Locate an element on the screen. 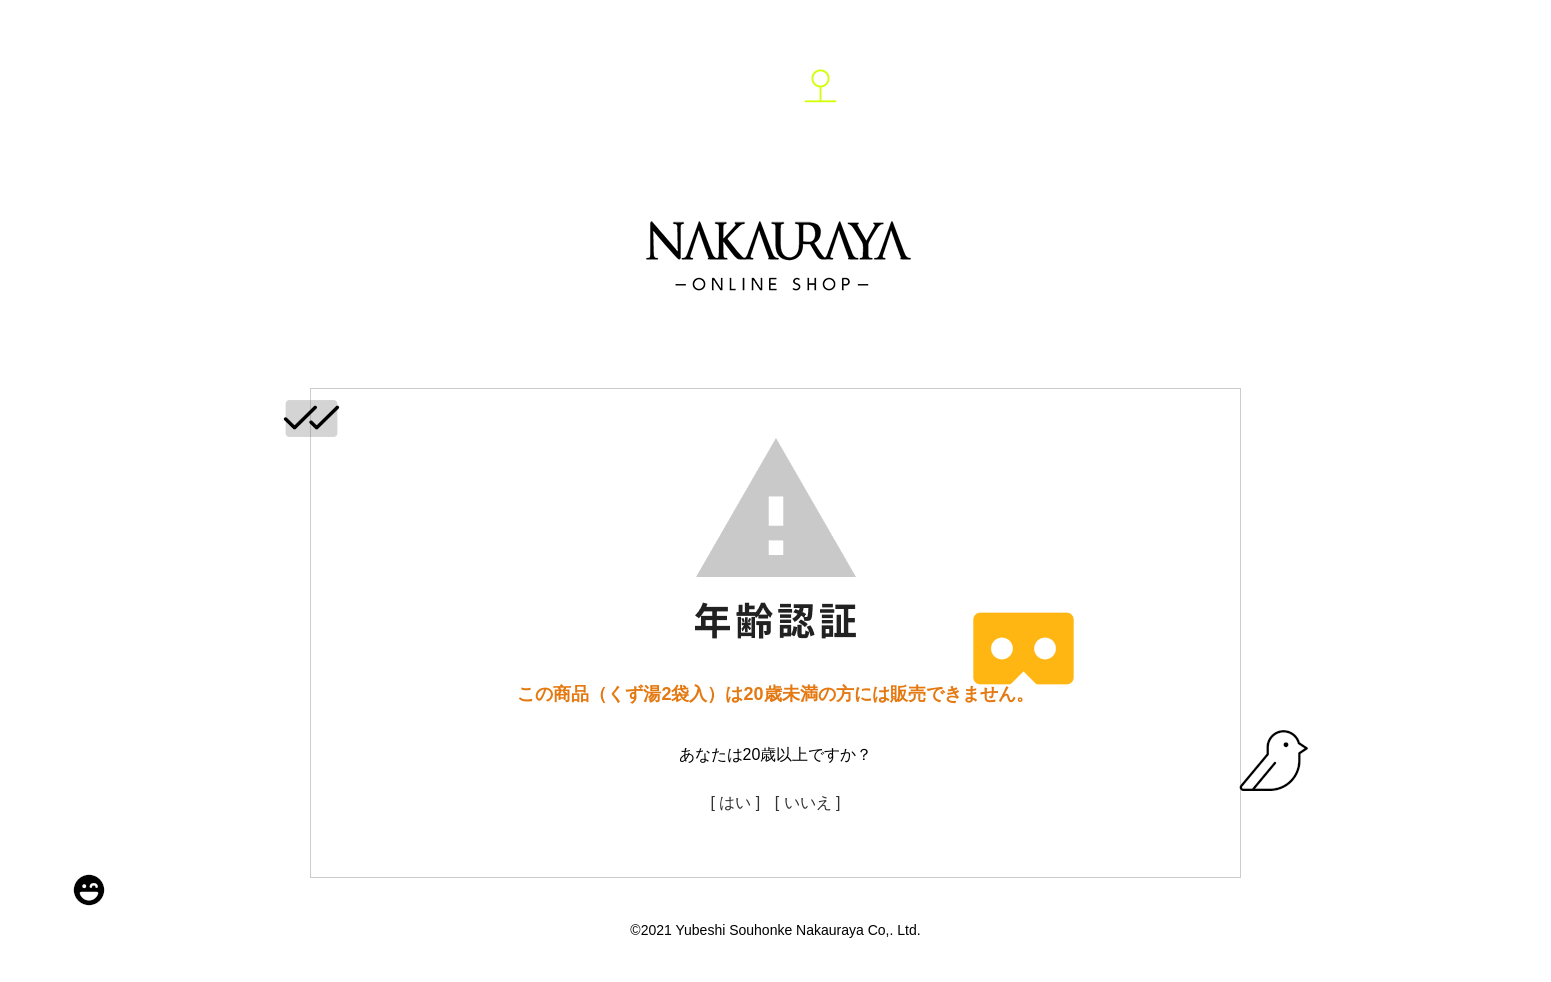  add a playful or humorous reaction is located at coordinates (89, 890).